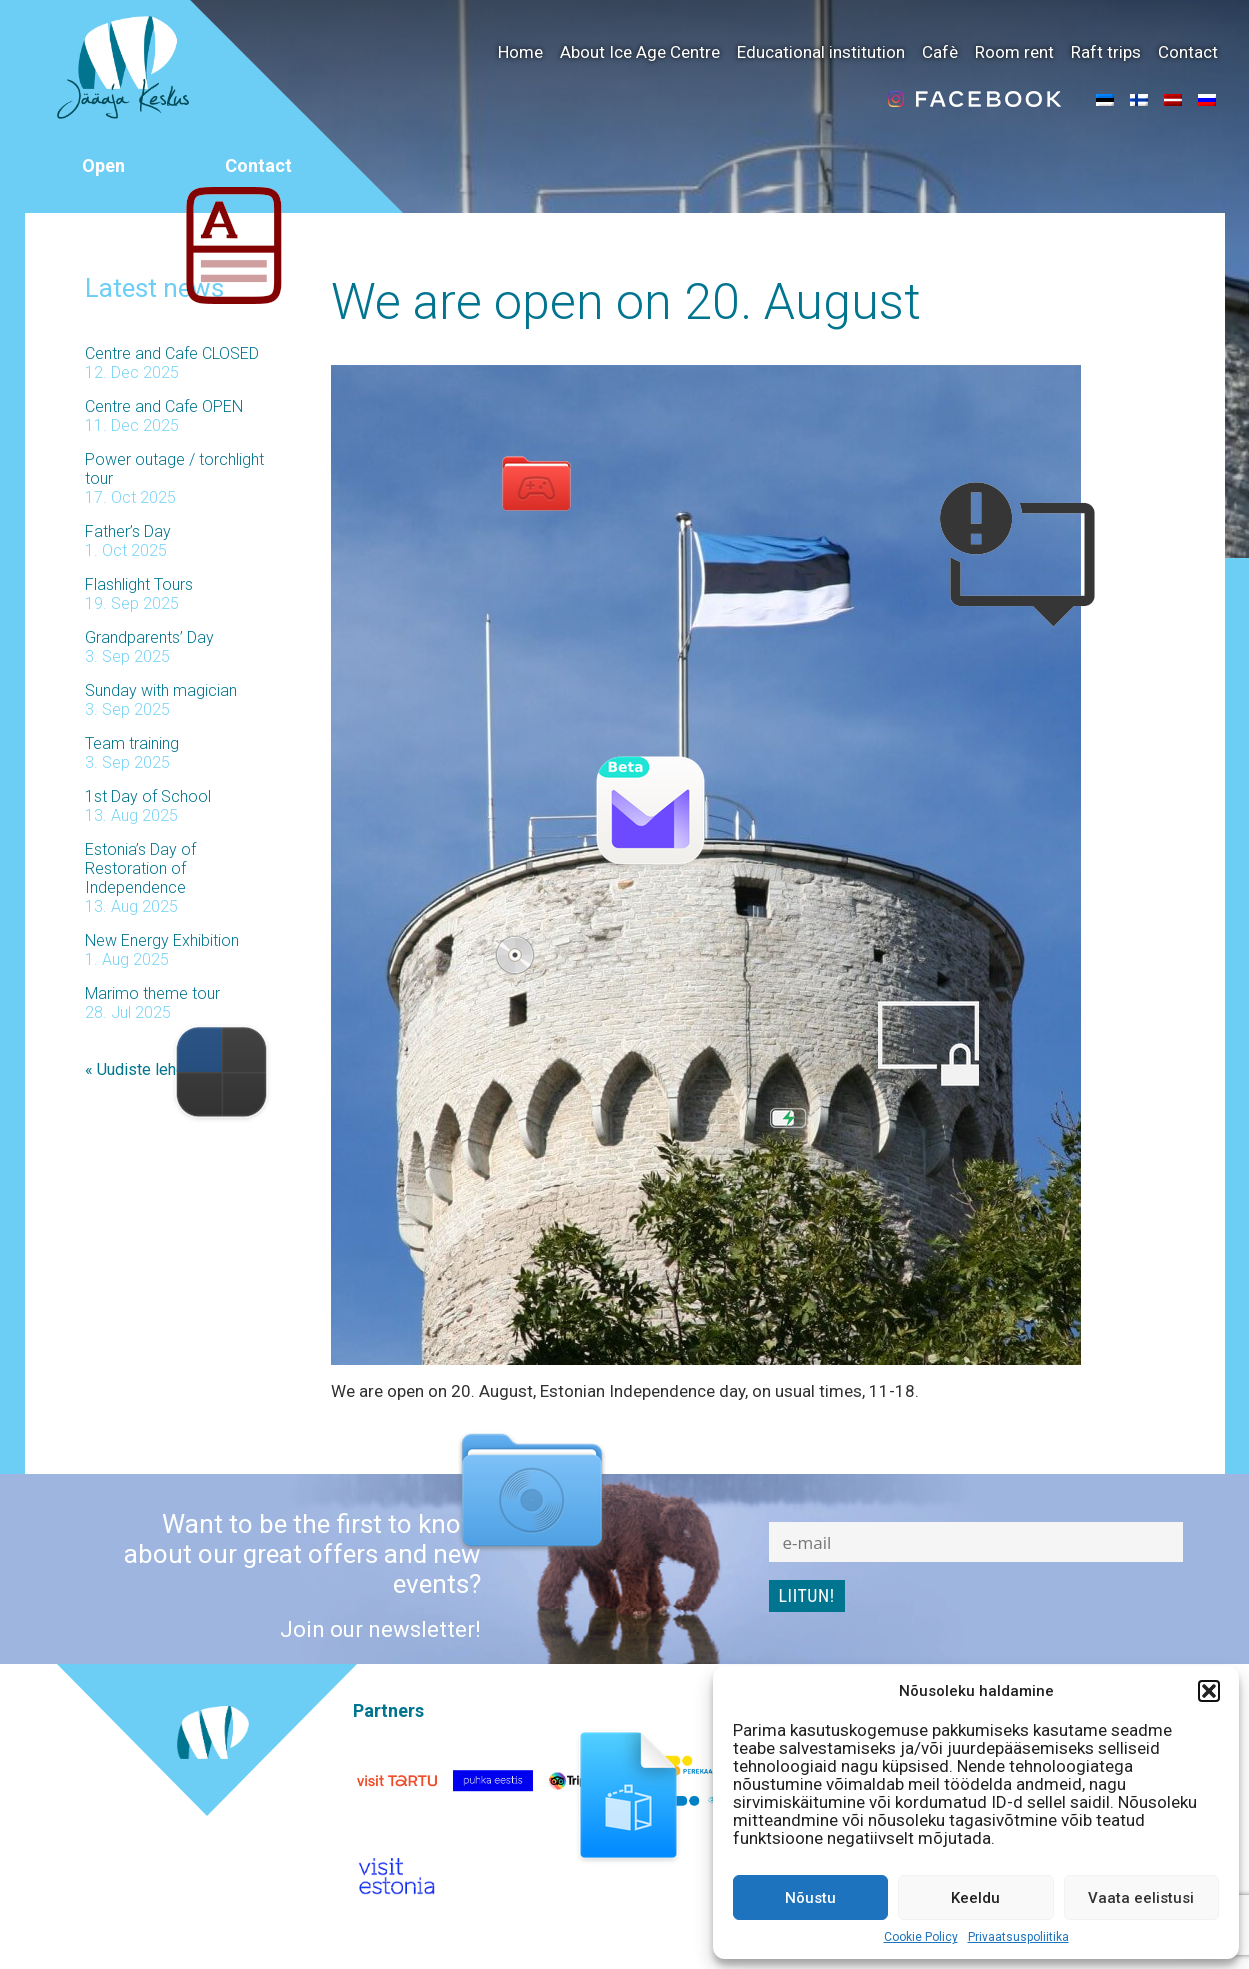  I want to click on a DGN file (MicroStation CAD drawing), so click(628, 1797).